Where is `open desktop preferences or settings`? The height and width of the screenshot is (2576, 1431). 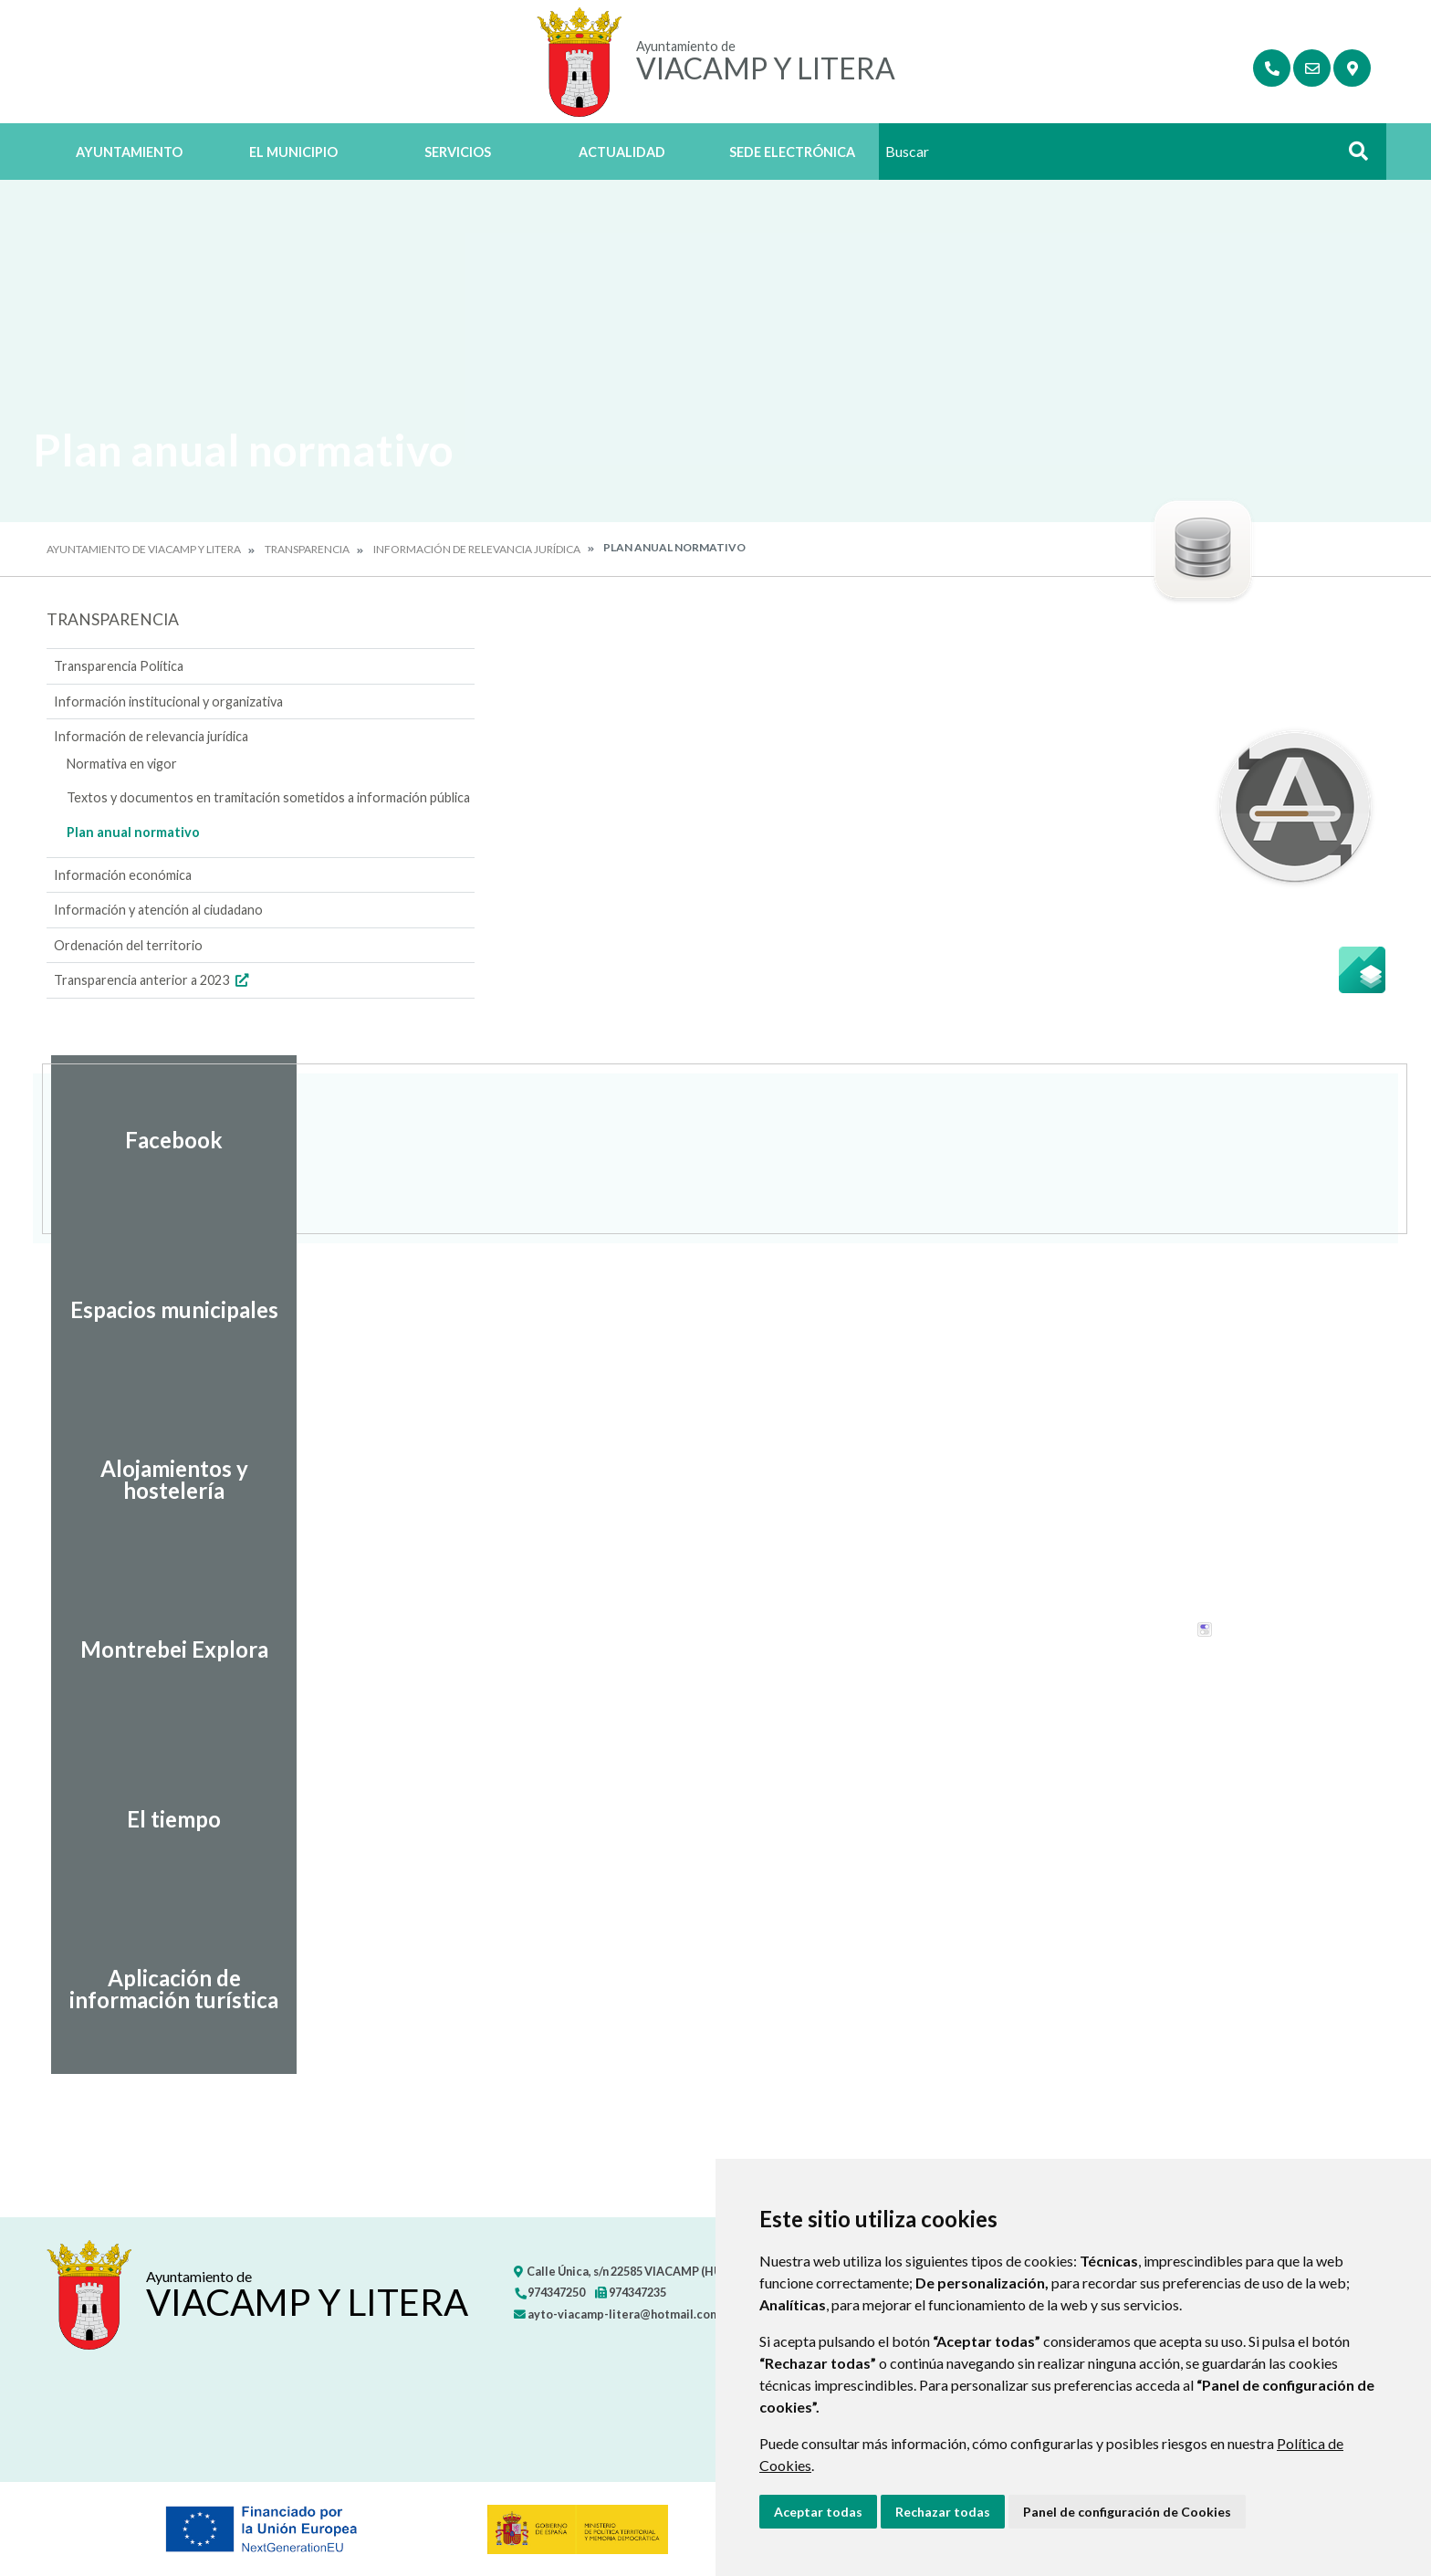 open desktop preferences or settings is located at coordinates (1205, 1629).